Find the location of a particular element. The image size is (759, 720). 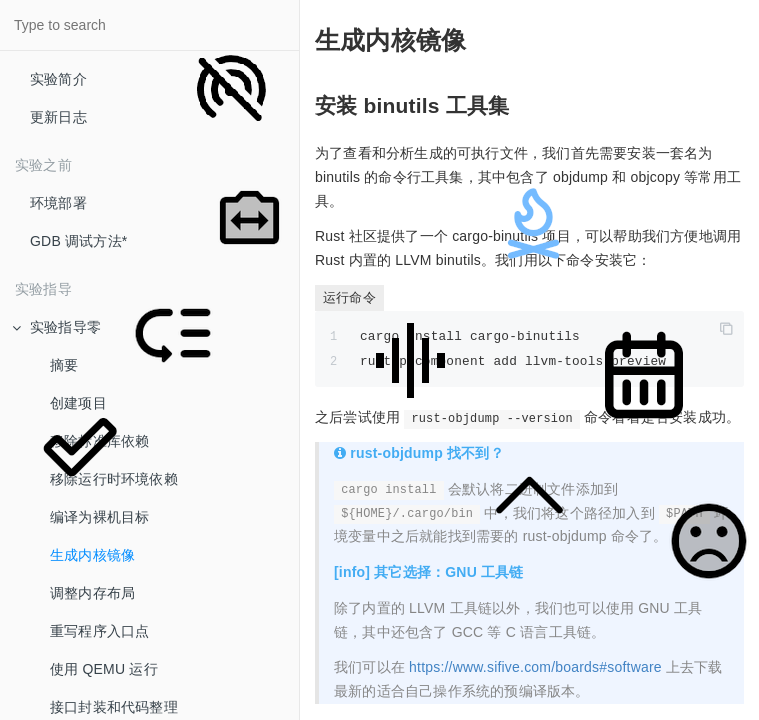

rate your experience as negative is located at coordinates (709, 541).